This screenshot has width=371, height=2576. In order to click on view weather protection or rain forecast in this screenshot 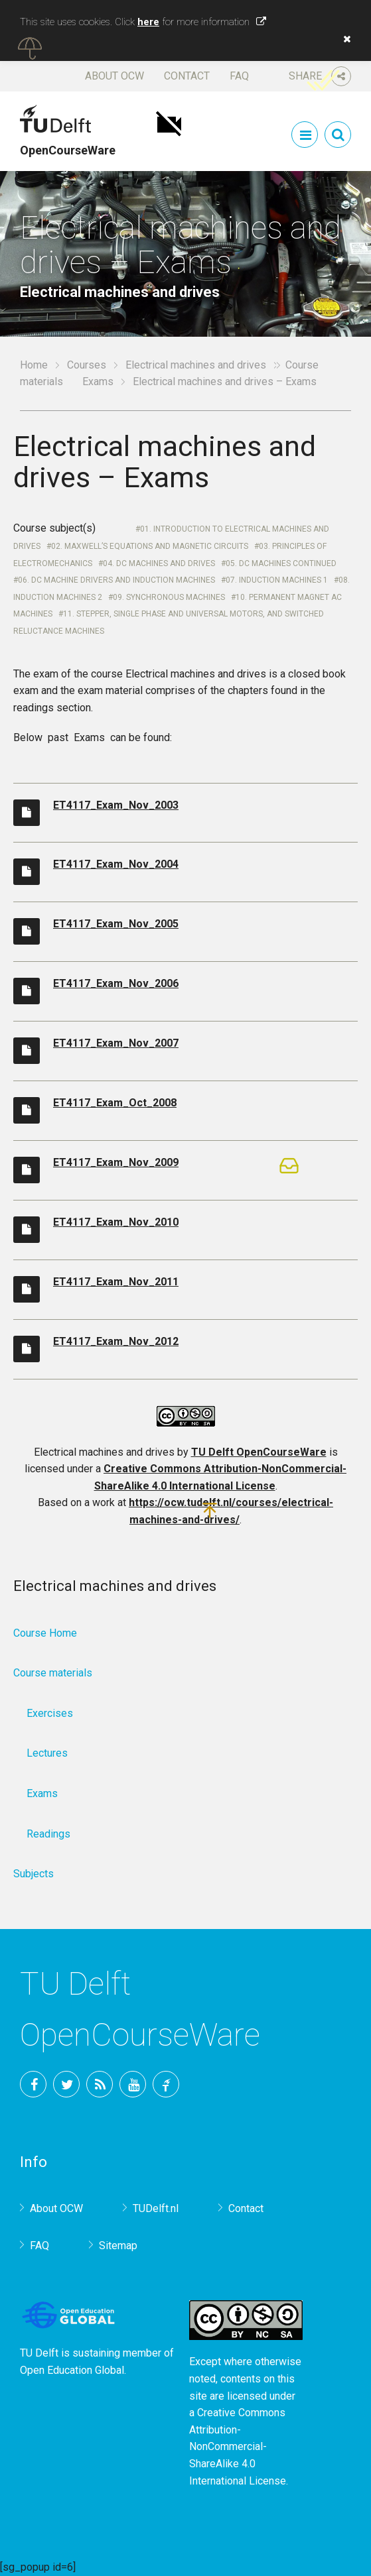, I will do `click(30, 48)`.